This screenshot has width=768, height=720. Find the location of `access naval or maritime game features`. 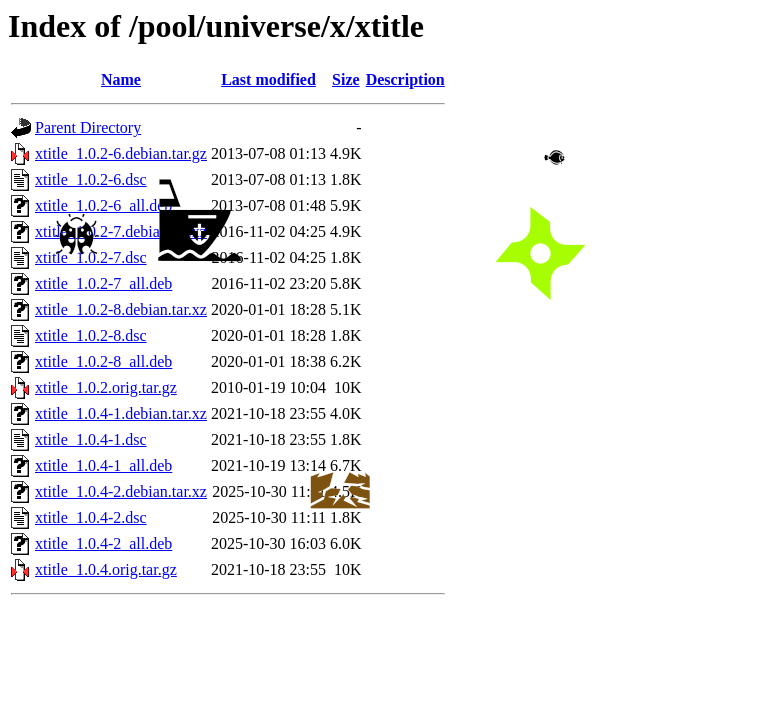

access naval or maritime game features is located at coordinates (199, 219).